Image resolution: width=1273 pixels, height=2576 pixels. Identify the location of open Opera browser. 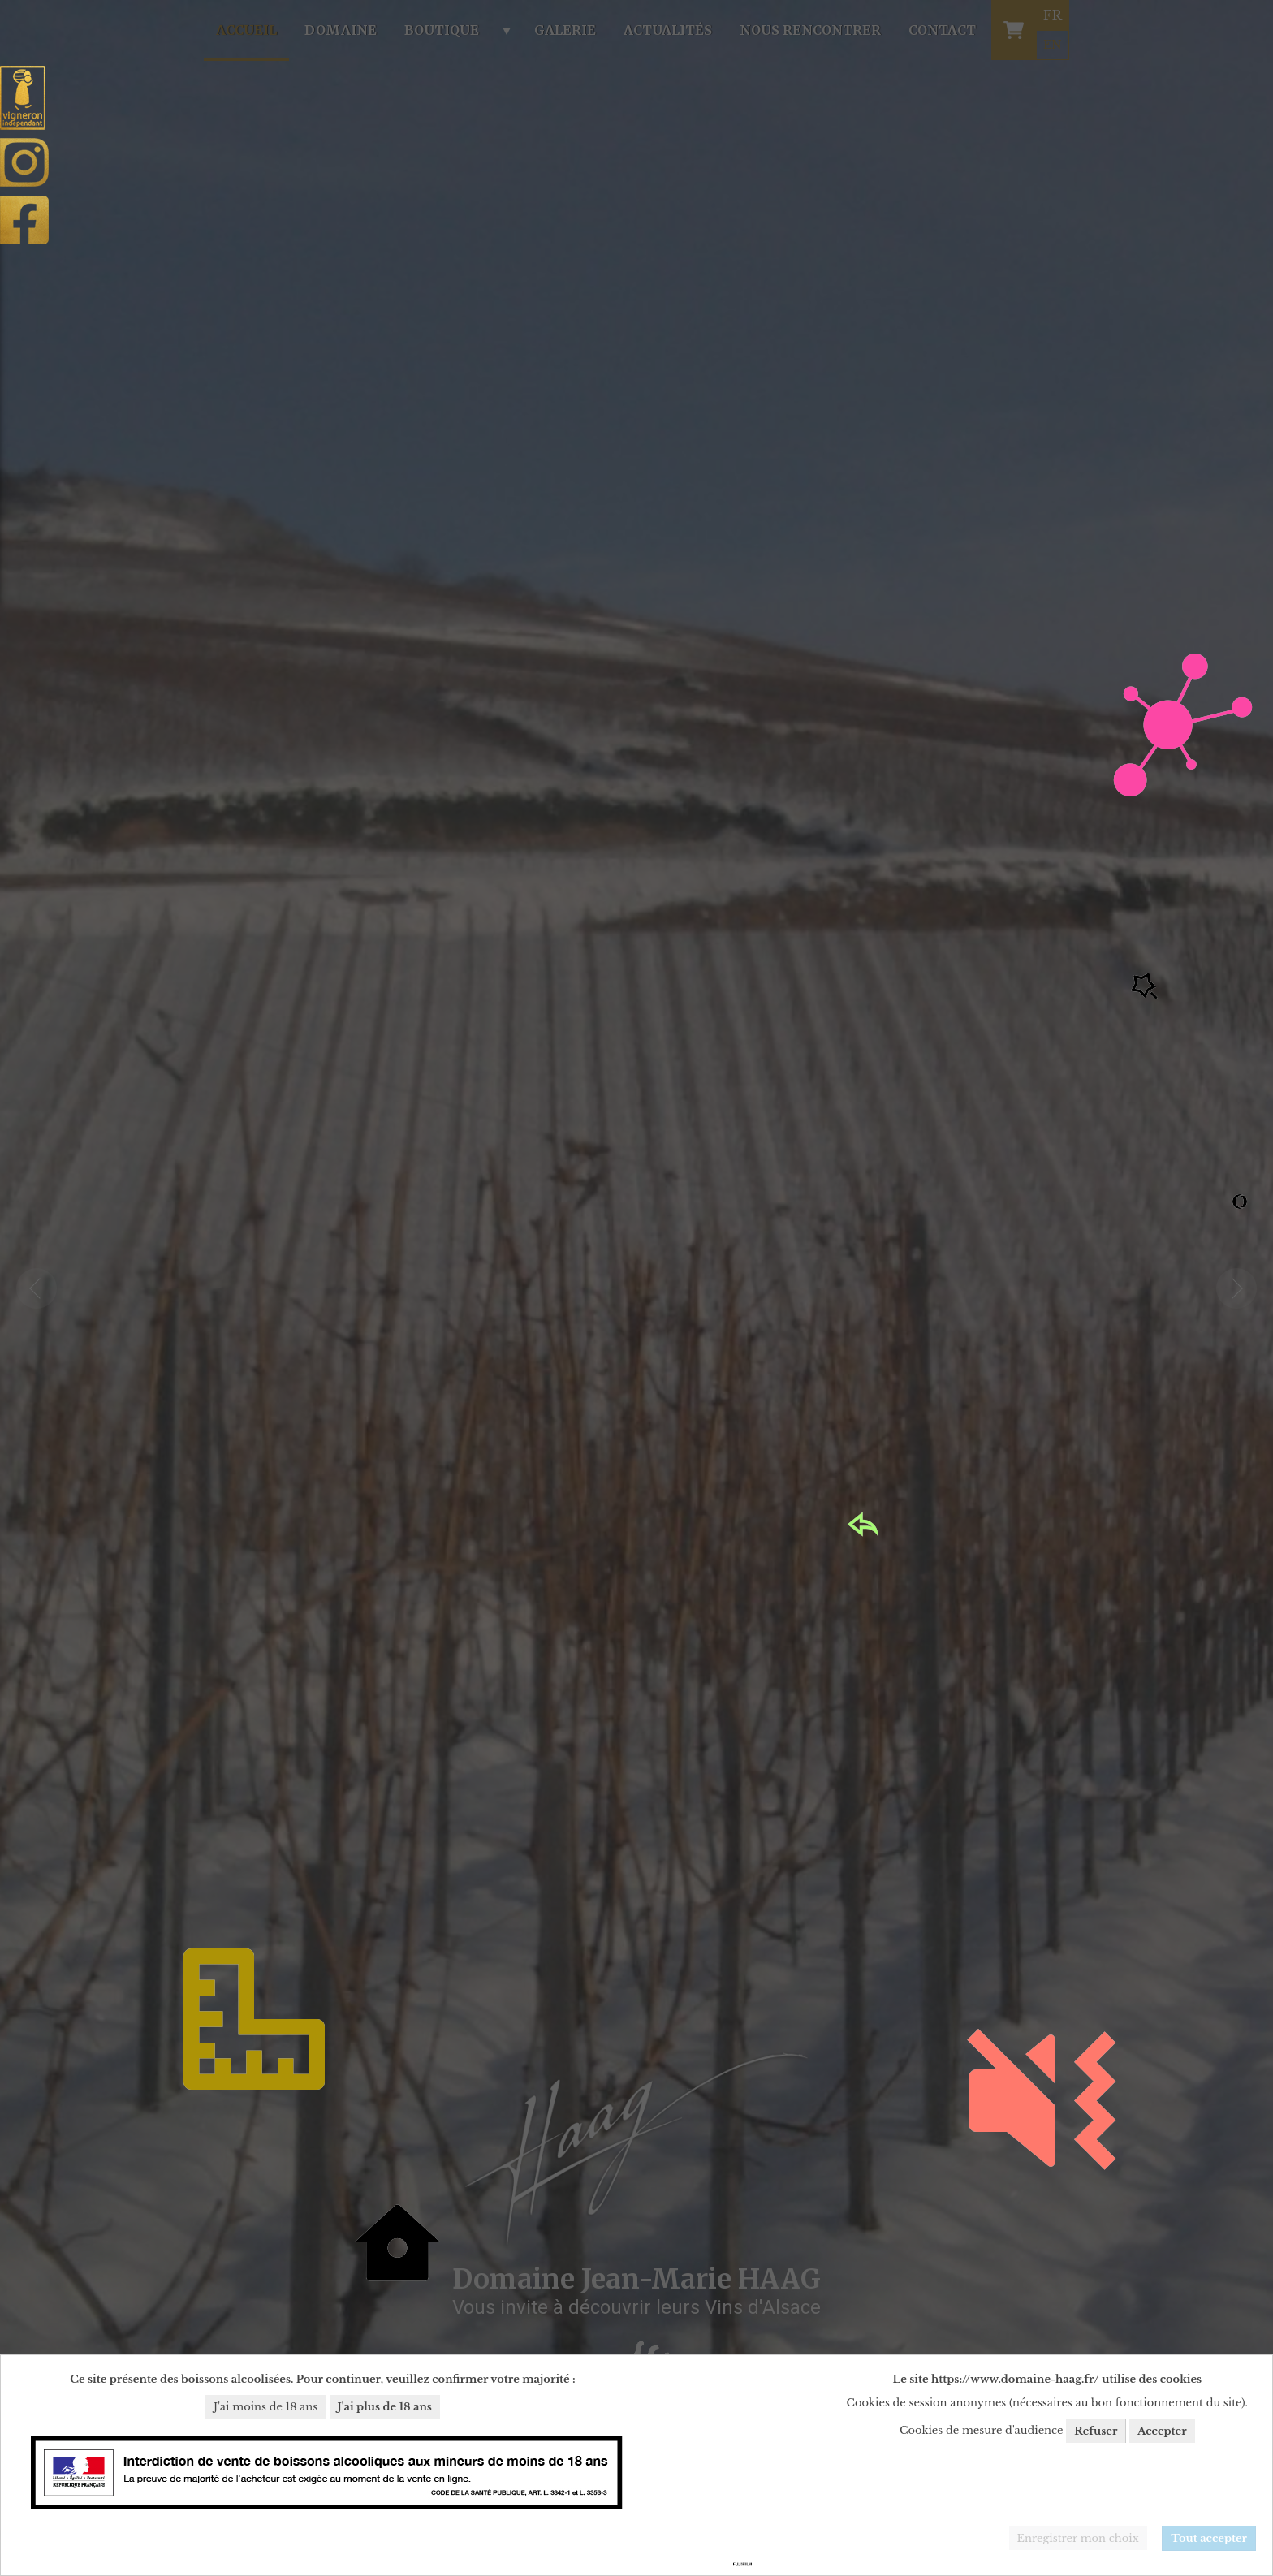
(1240, 1202).